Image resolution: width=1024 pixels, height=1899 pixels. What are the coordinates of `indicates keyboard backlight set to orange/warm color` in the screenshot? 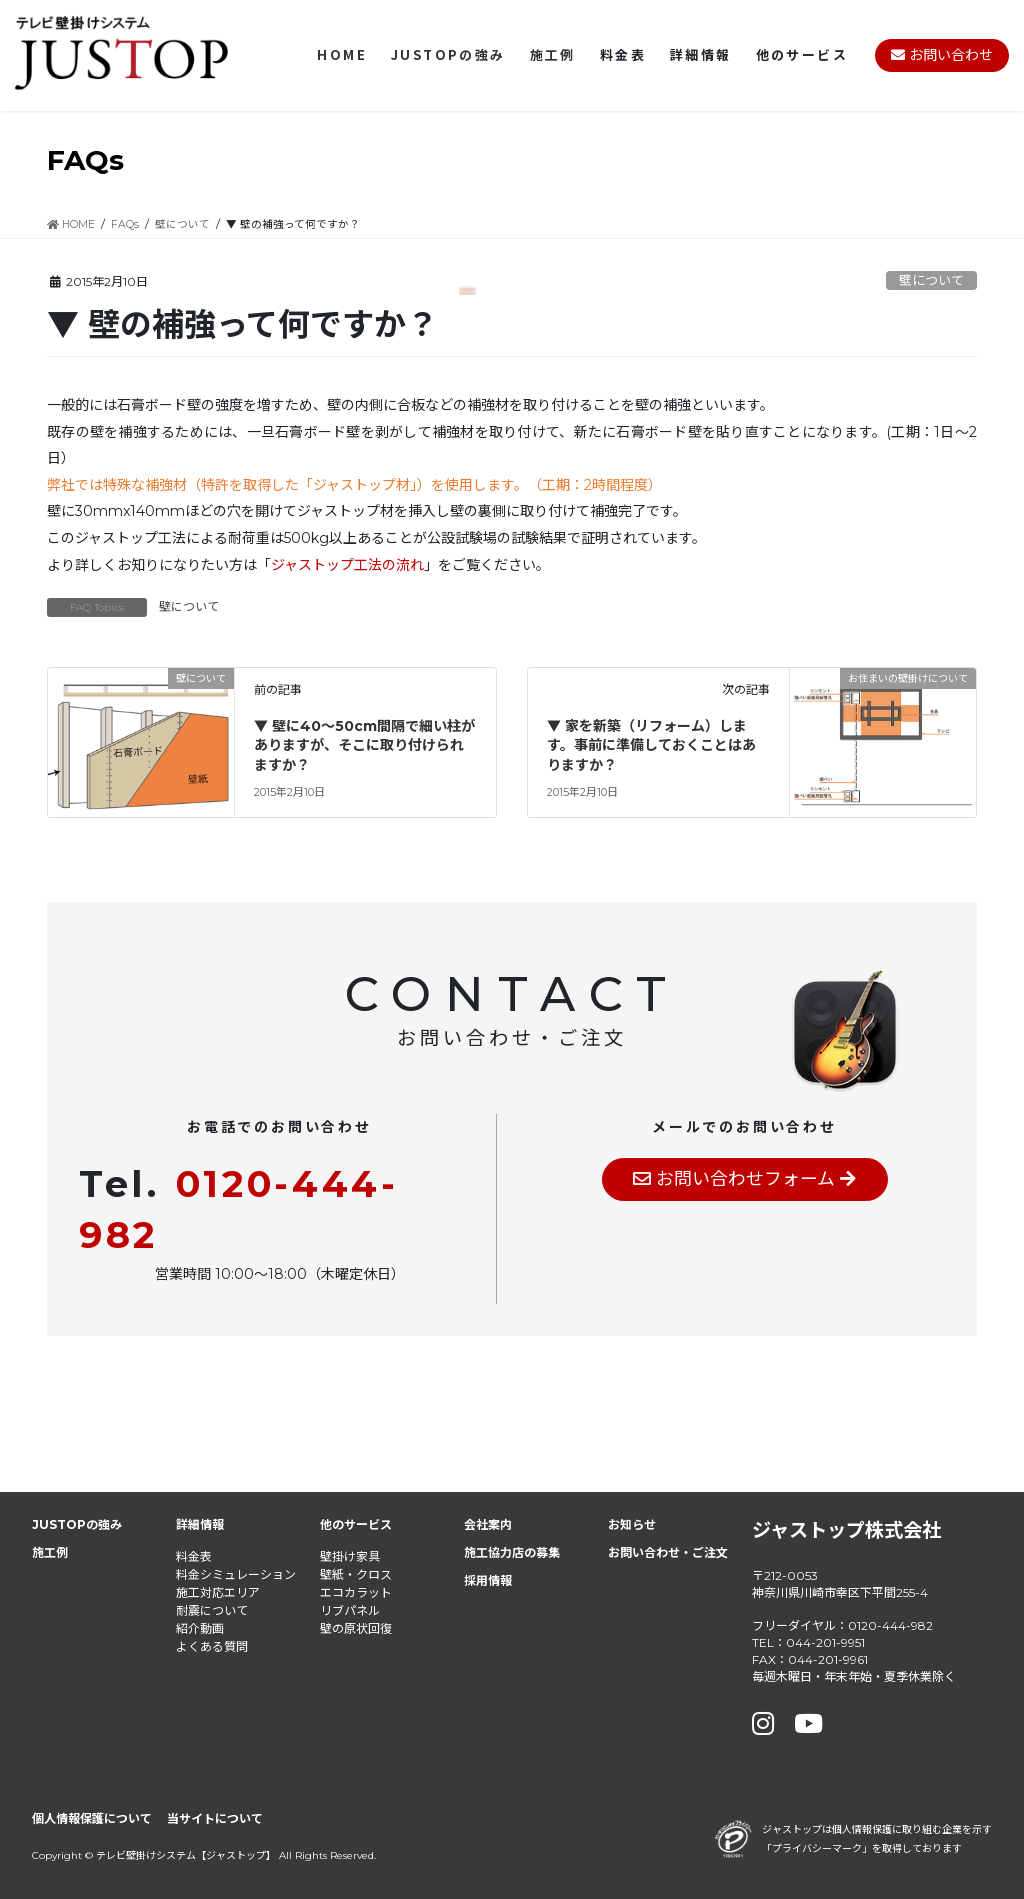 It's located at (467, 290).